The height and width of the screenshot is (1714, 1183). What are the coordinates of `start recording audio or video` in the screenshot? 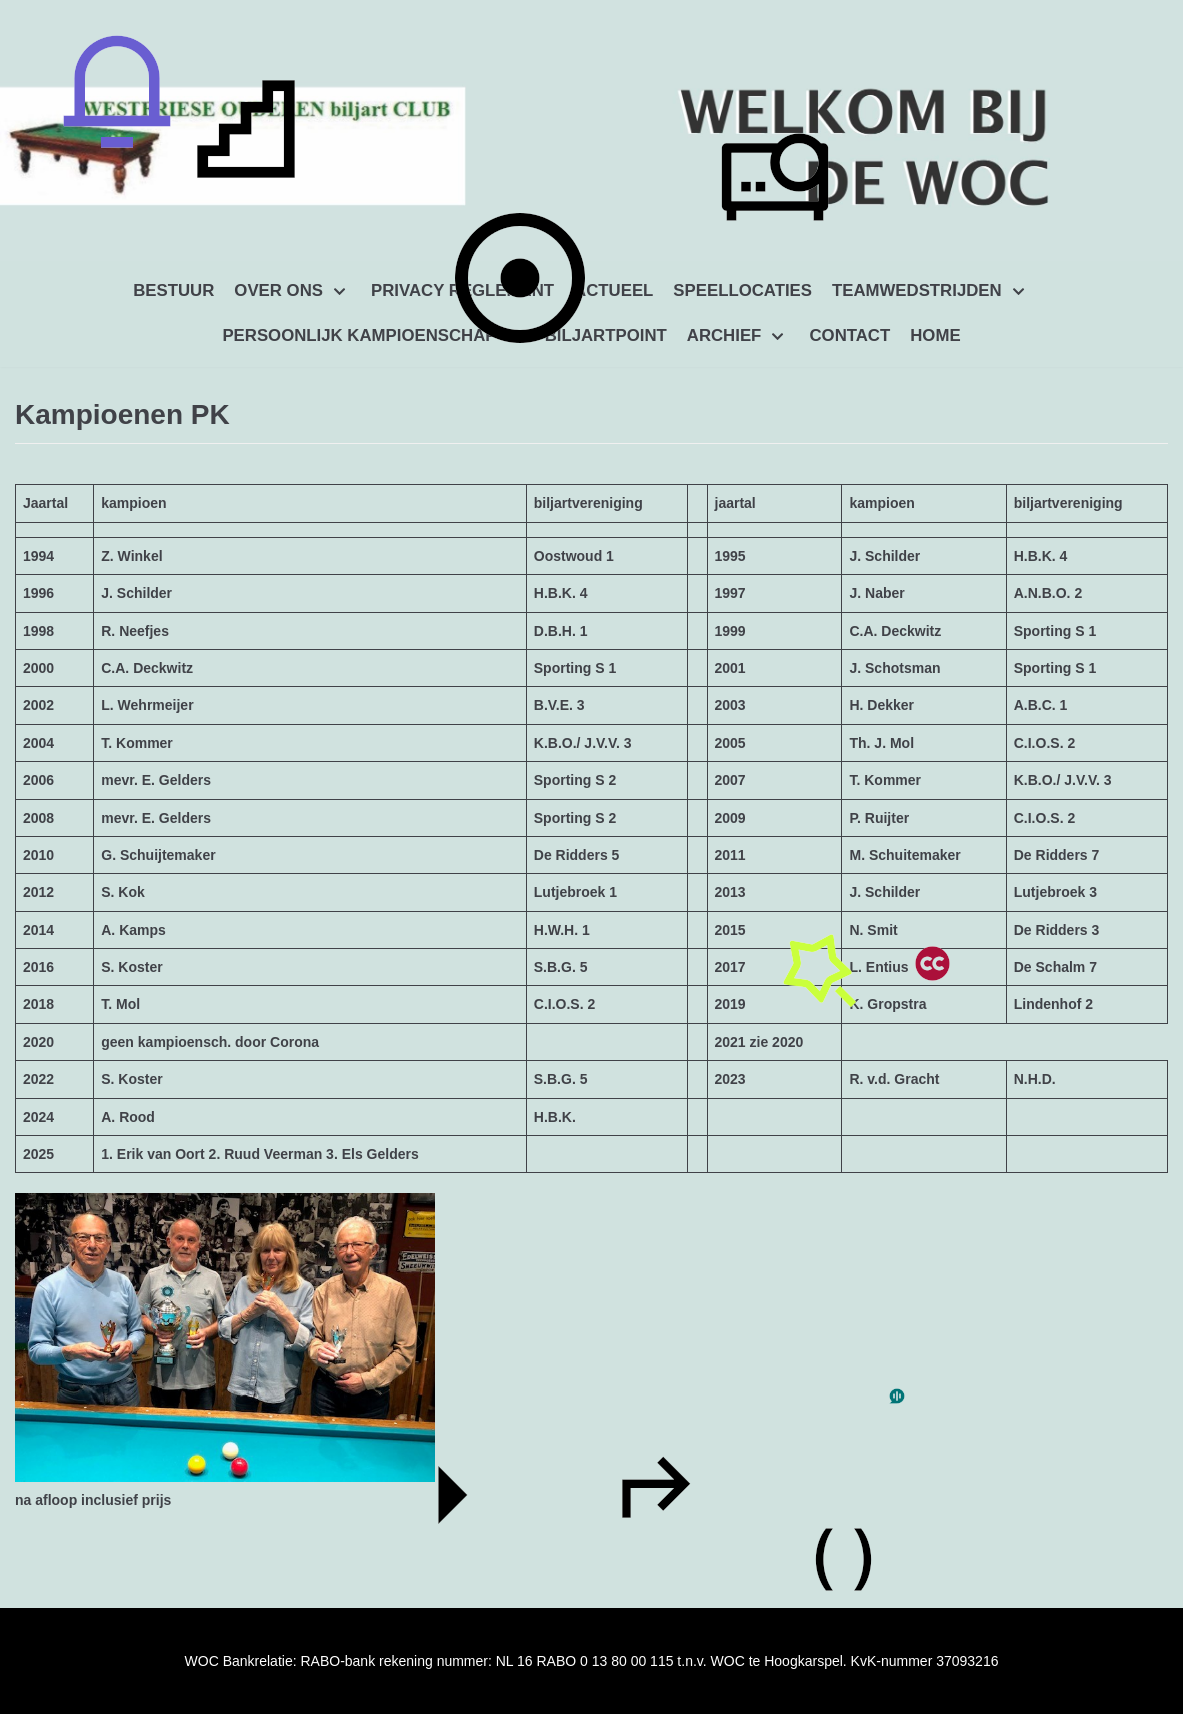 It's located at (520, 278).